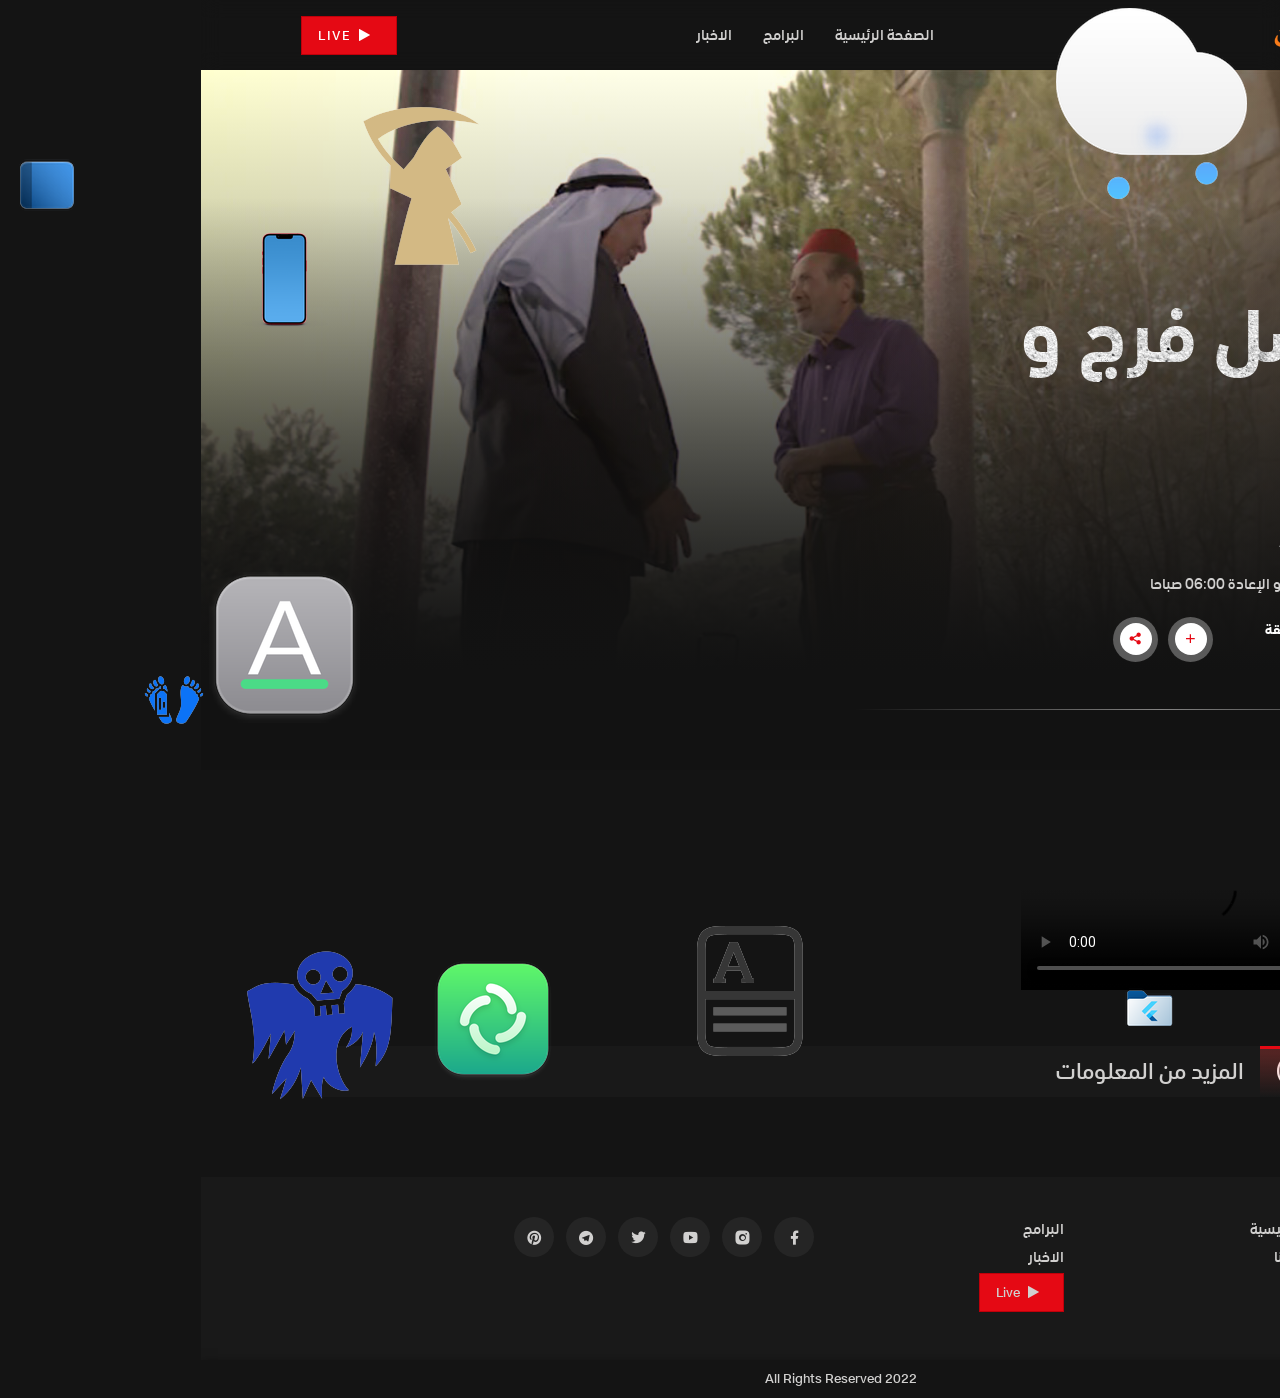 The width and height of the screenshot is (1280, 1398). I want to click on open Element messaging app, so click(493, 1019).